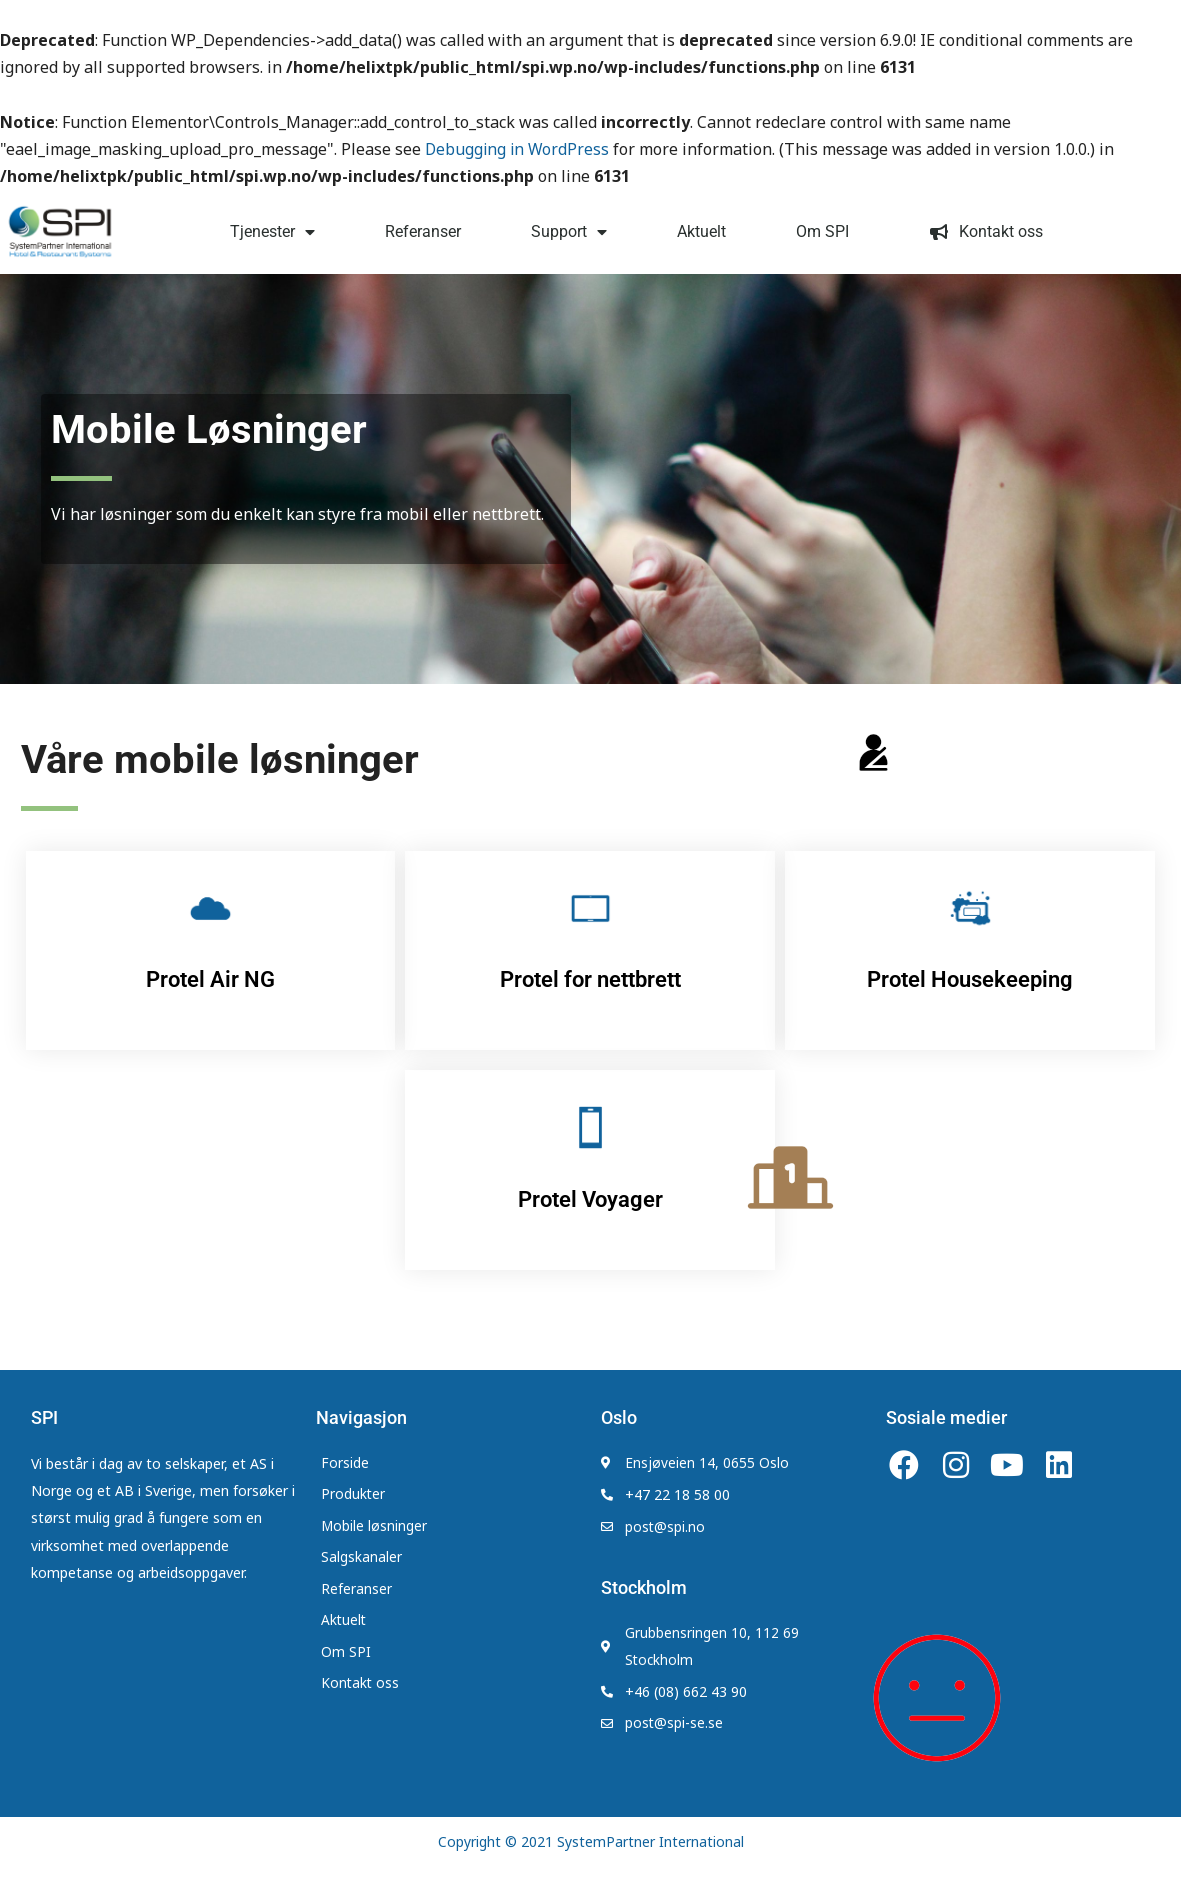 The width and height of the screenshot is (1181, 1887). I want to click on rate your experience as neutral, so click(937, 1698).